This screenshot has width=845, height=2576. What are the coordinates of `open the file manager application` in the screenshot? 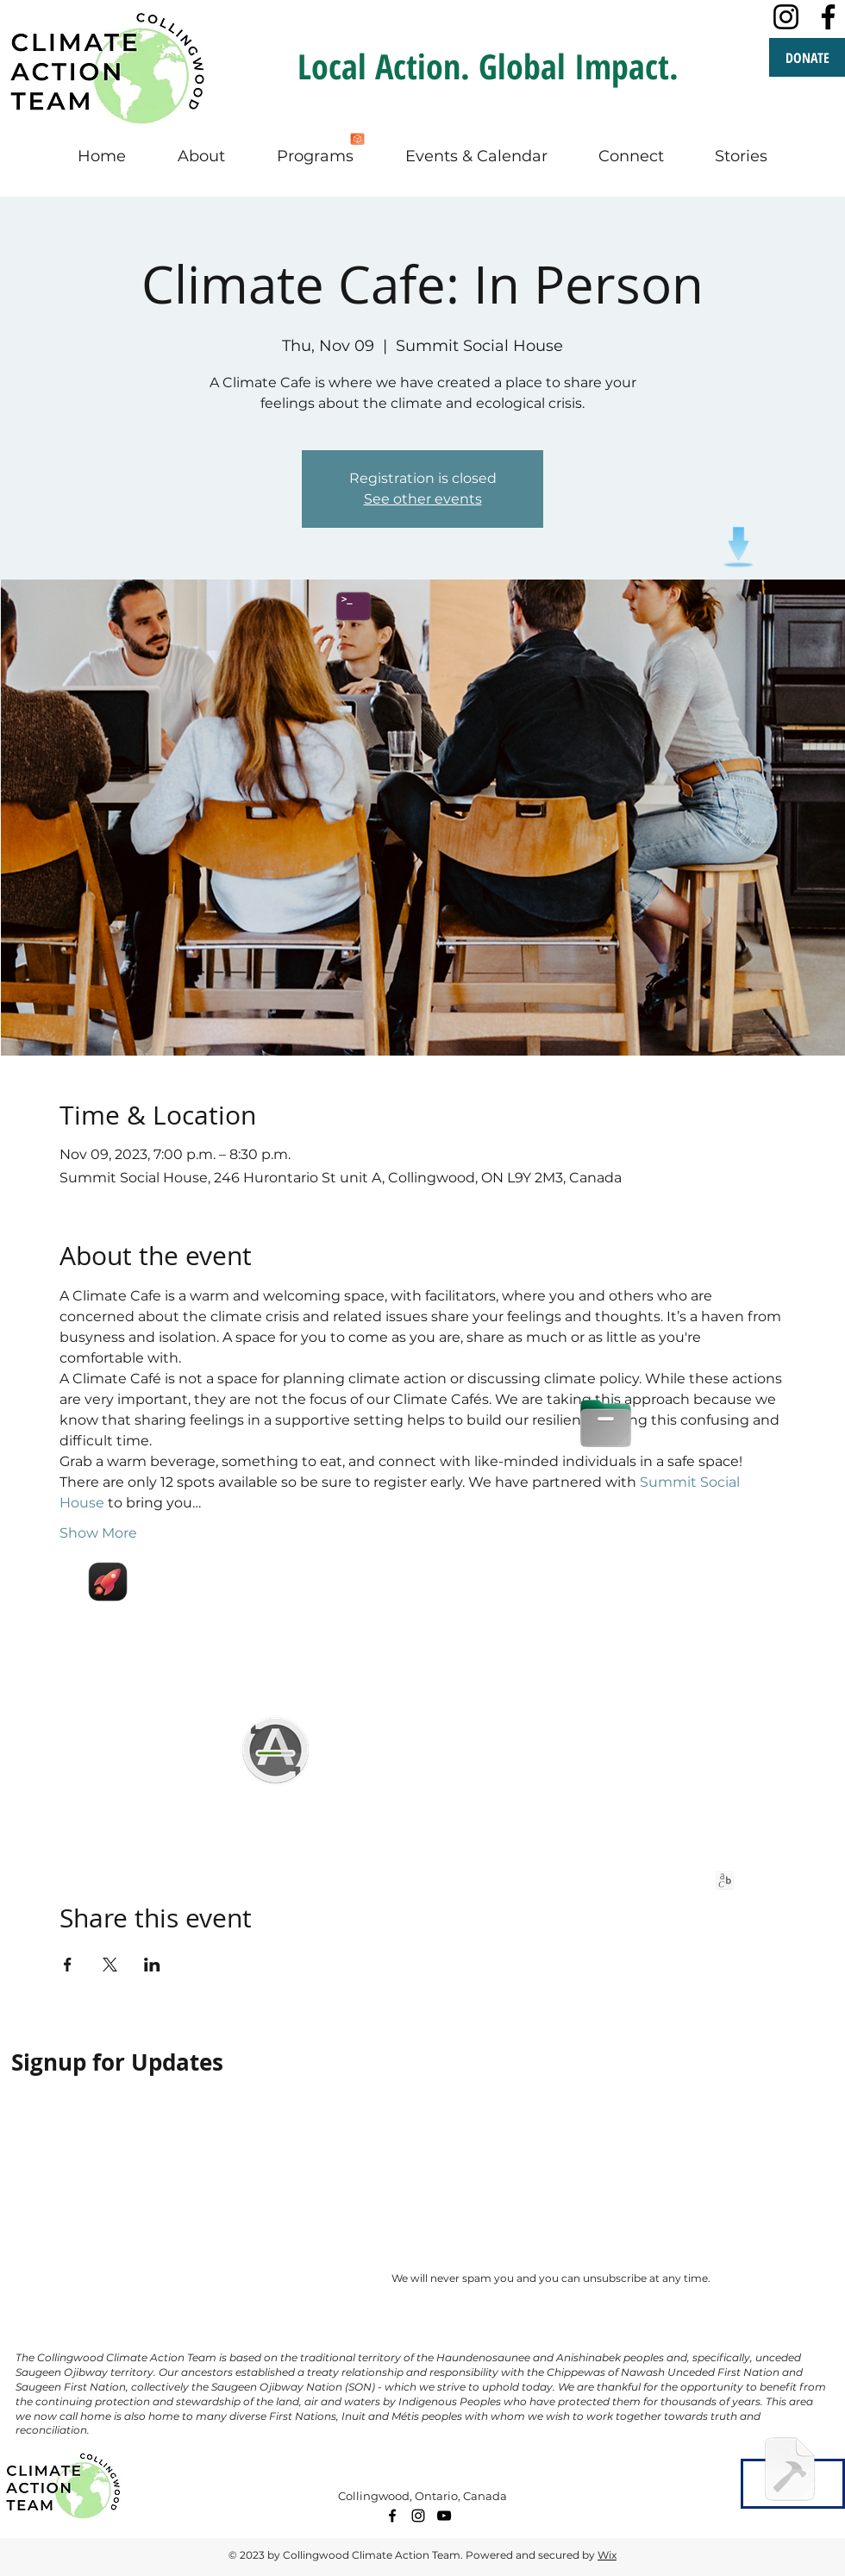 It's located at (605, 1423).